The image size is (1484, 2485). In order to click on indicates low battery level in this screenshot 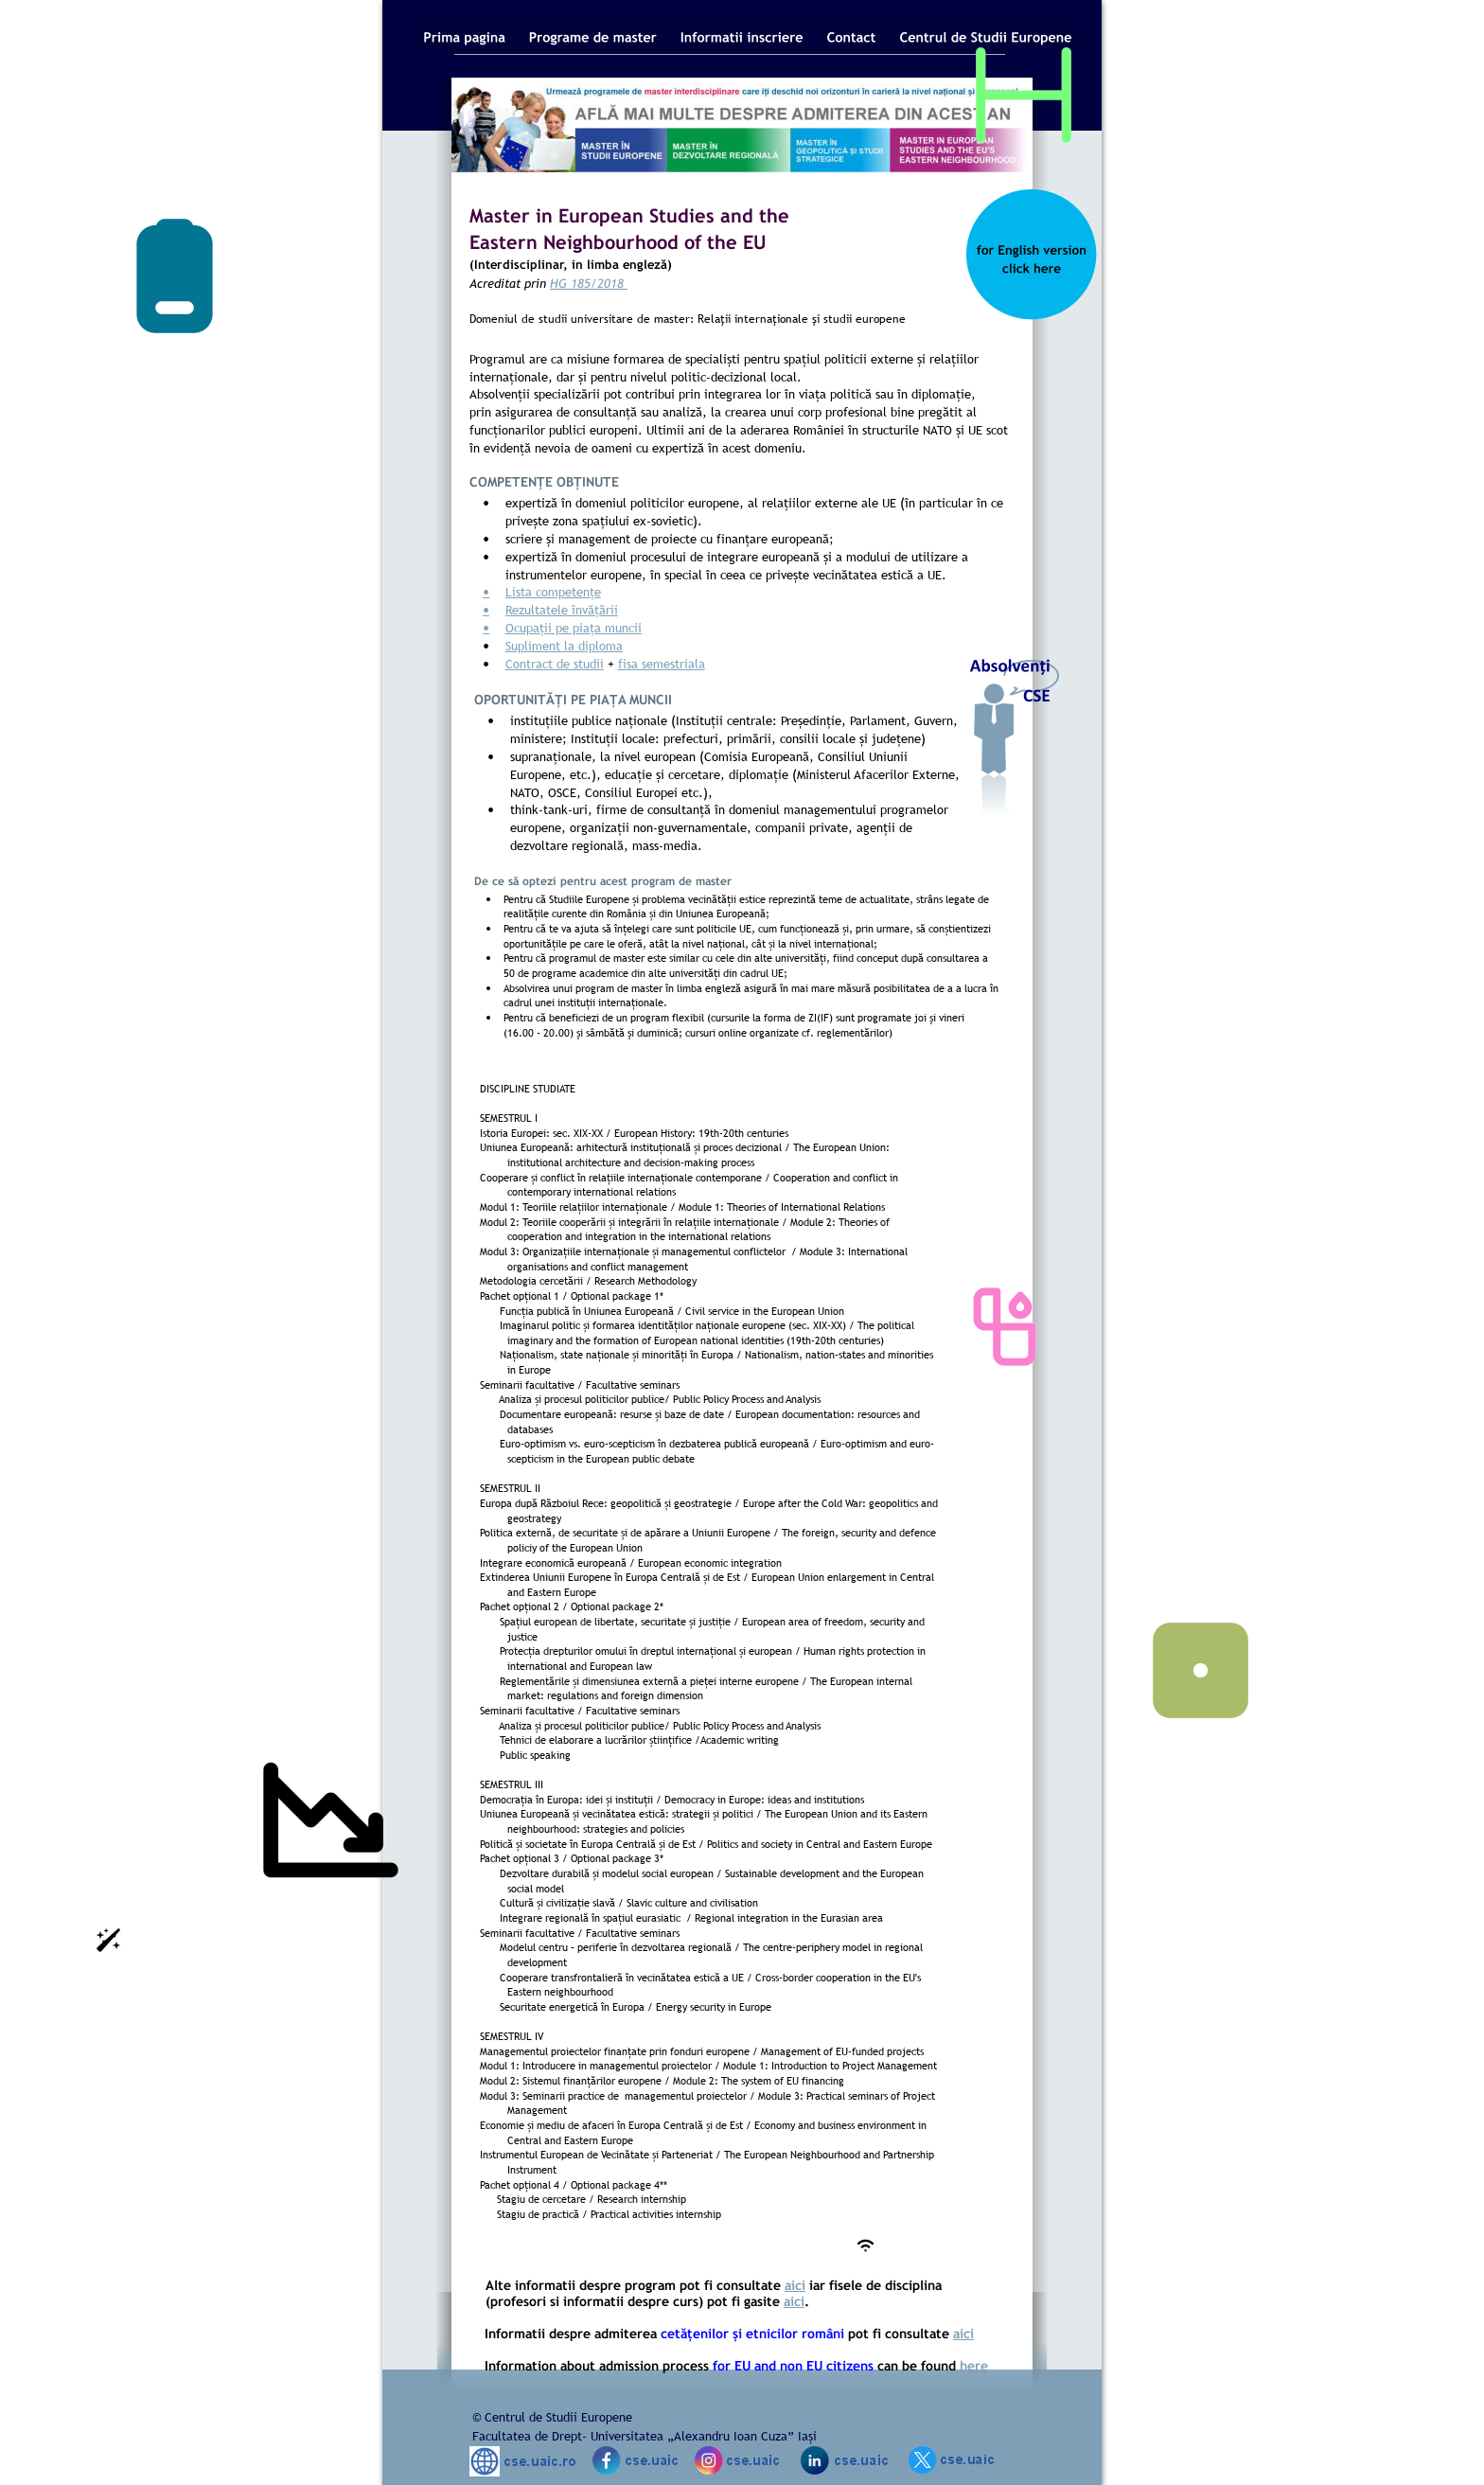, I will do `click(174, 275)`.